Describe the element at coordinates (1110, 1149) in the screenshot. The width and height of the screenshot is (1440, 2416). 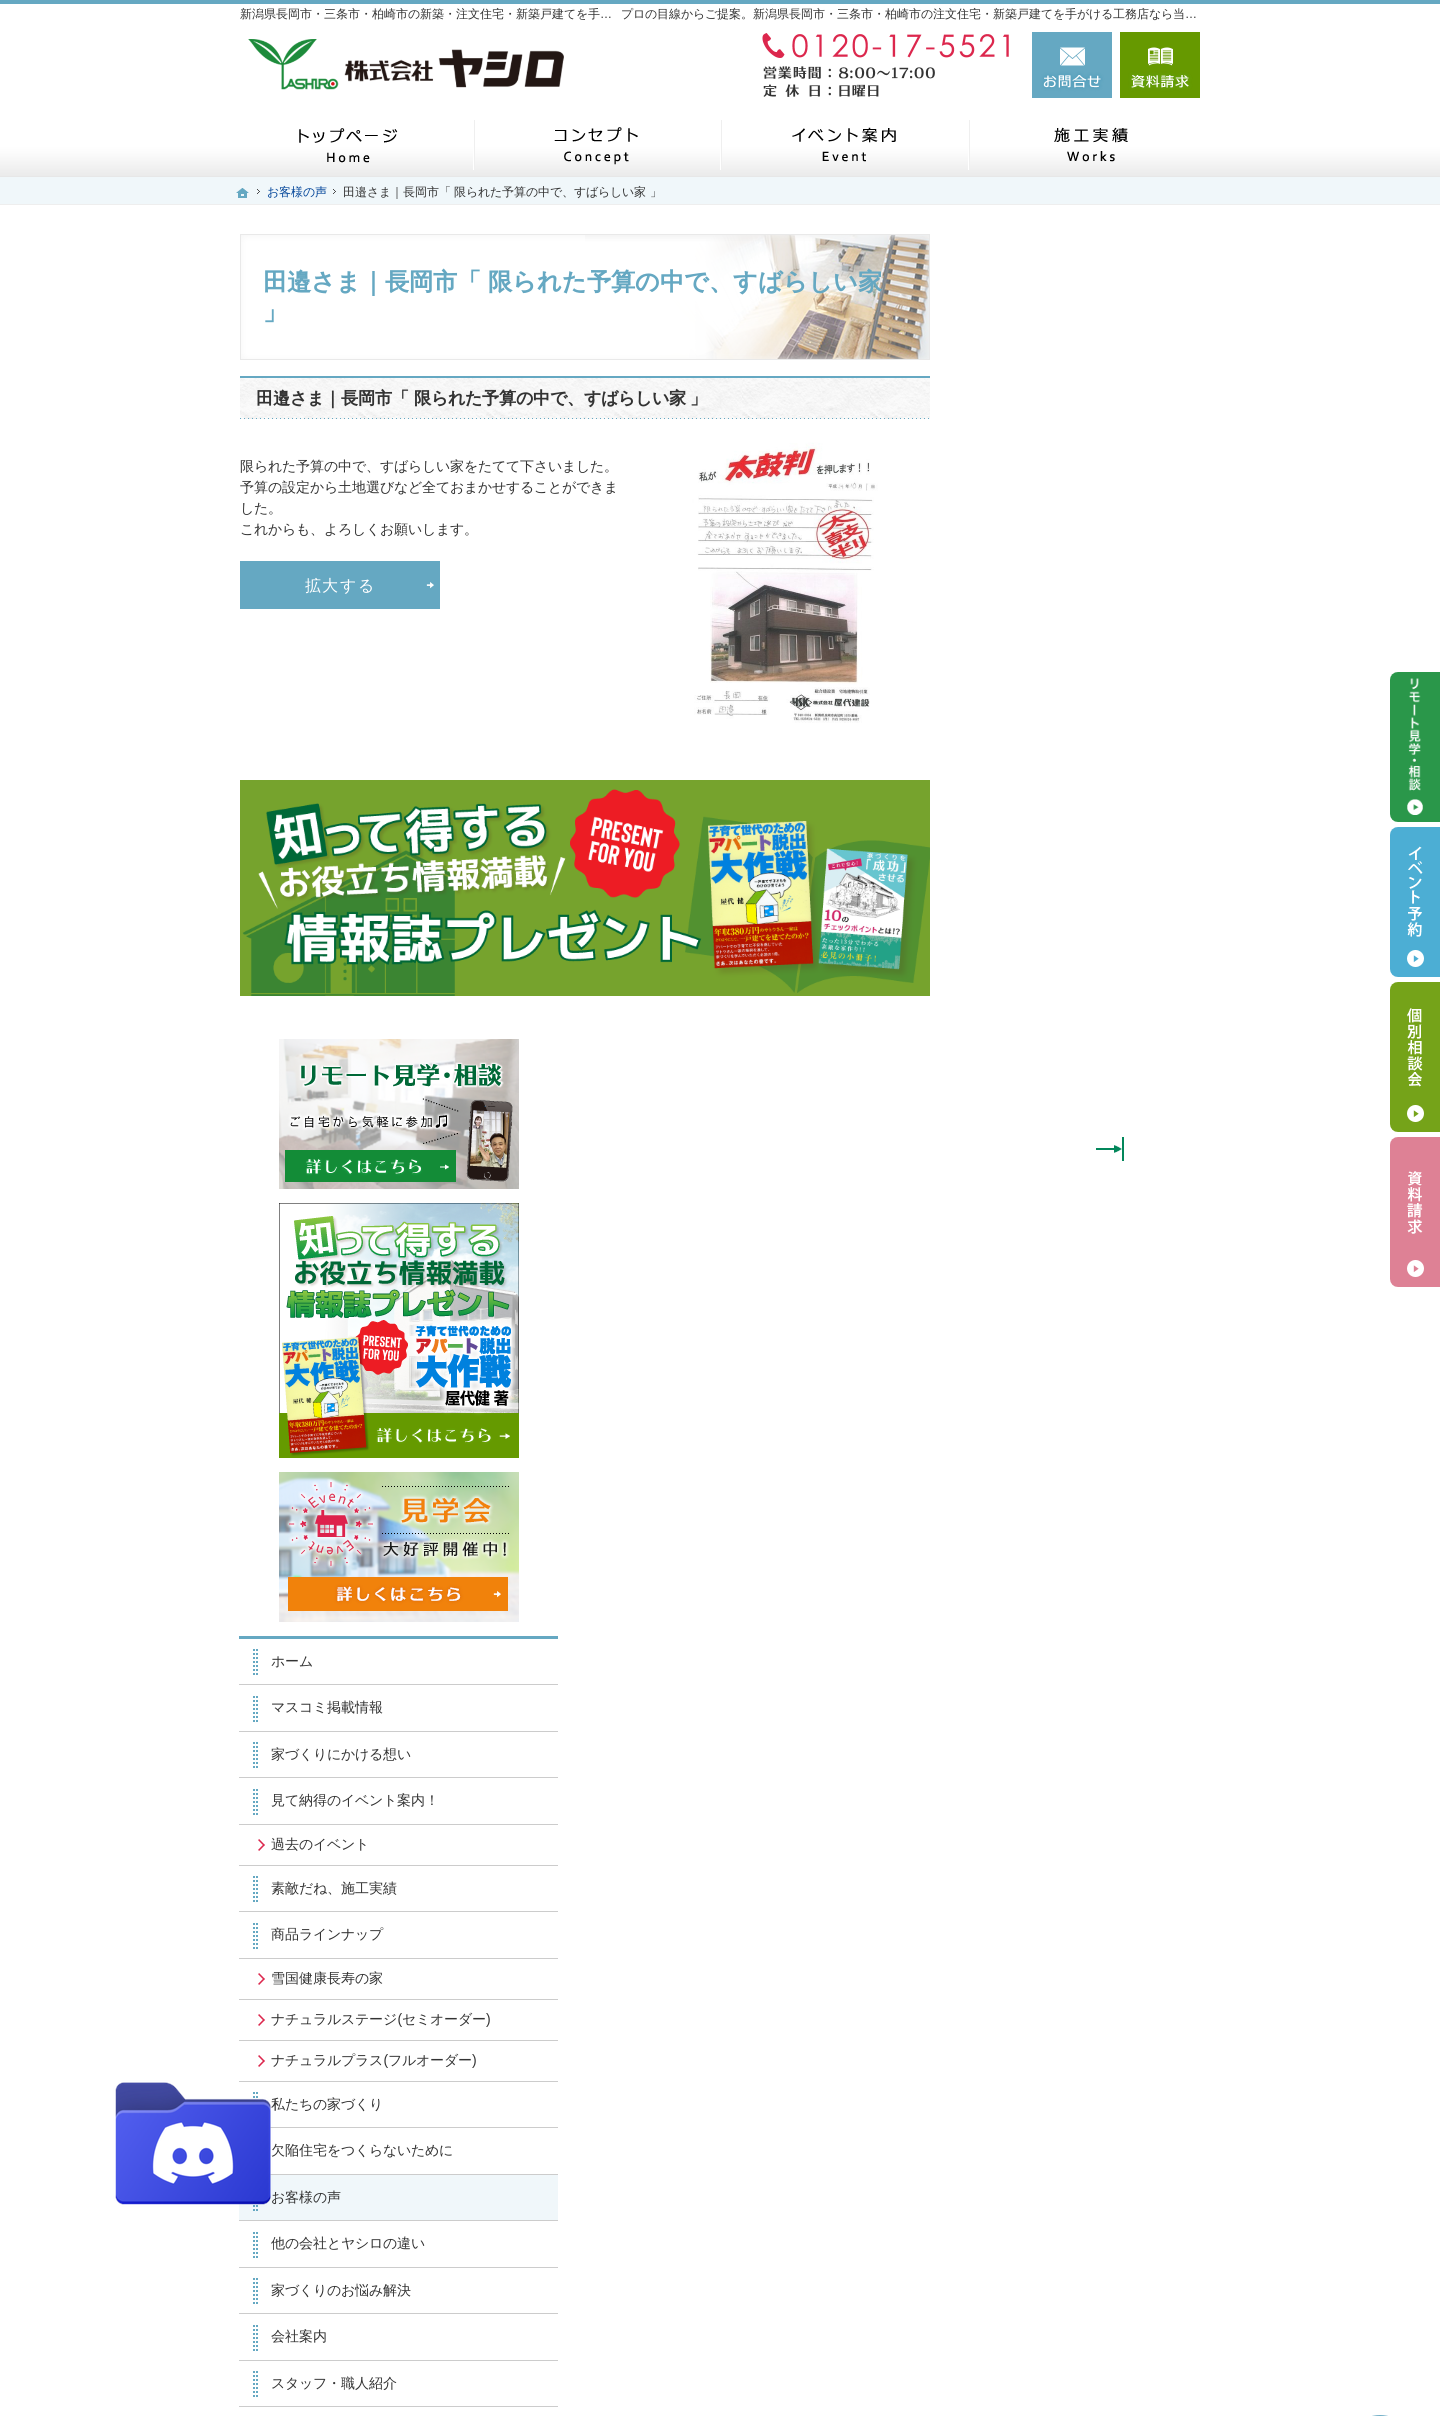
I see `go to the last item or page` at that location.